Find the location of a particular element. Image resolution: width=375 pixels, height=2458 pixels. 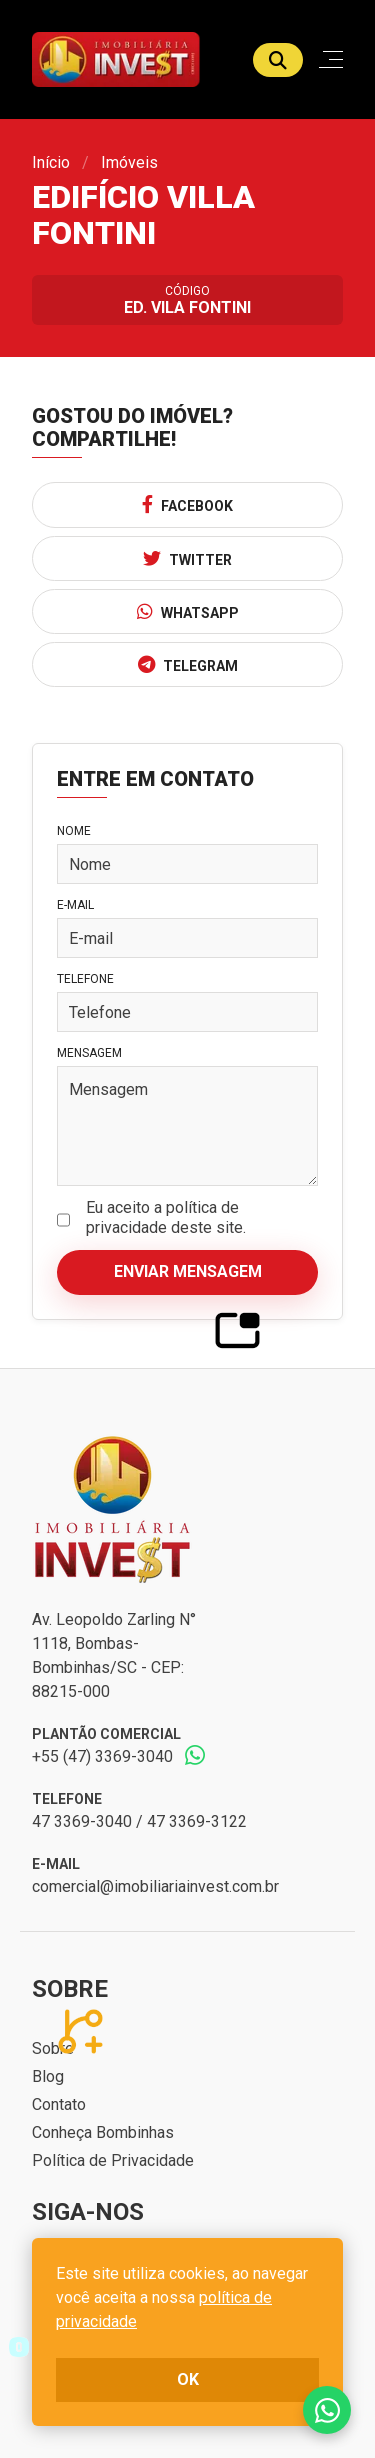

indicates zero items or notifications is located at coordinates (19, 2347).